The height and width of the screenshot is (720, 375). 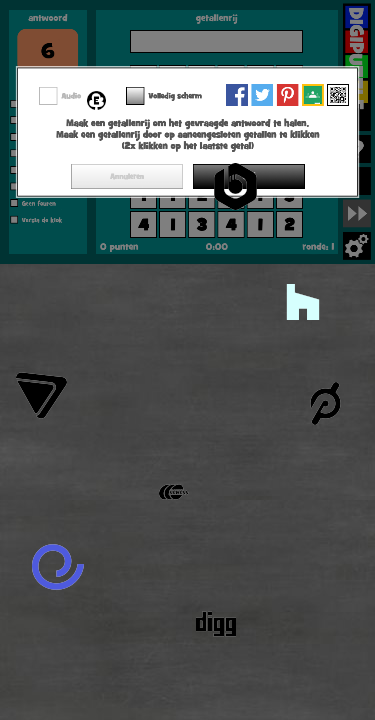 What do you see at coordinates (41, 395) in the screenshot?
I see `open ProtonVPN app` at bounding box center [41, 395].